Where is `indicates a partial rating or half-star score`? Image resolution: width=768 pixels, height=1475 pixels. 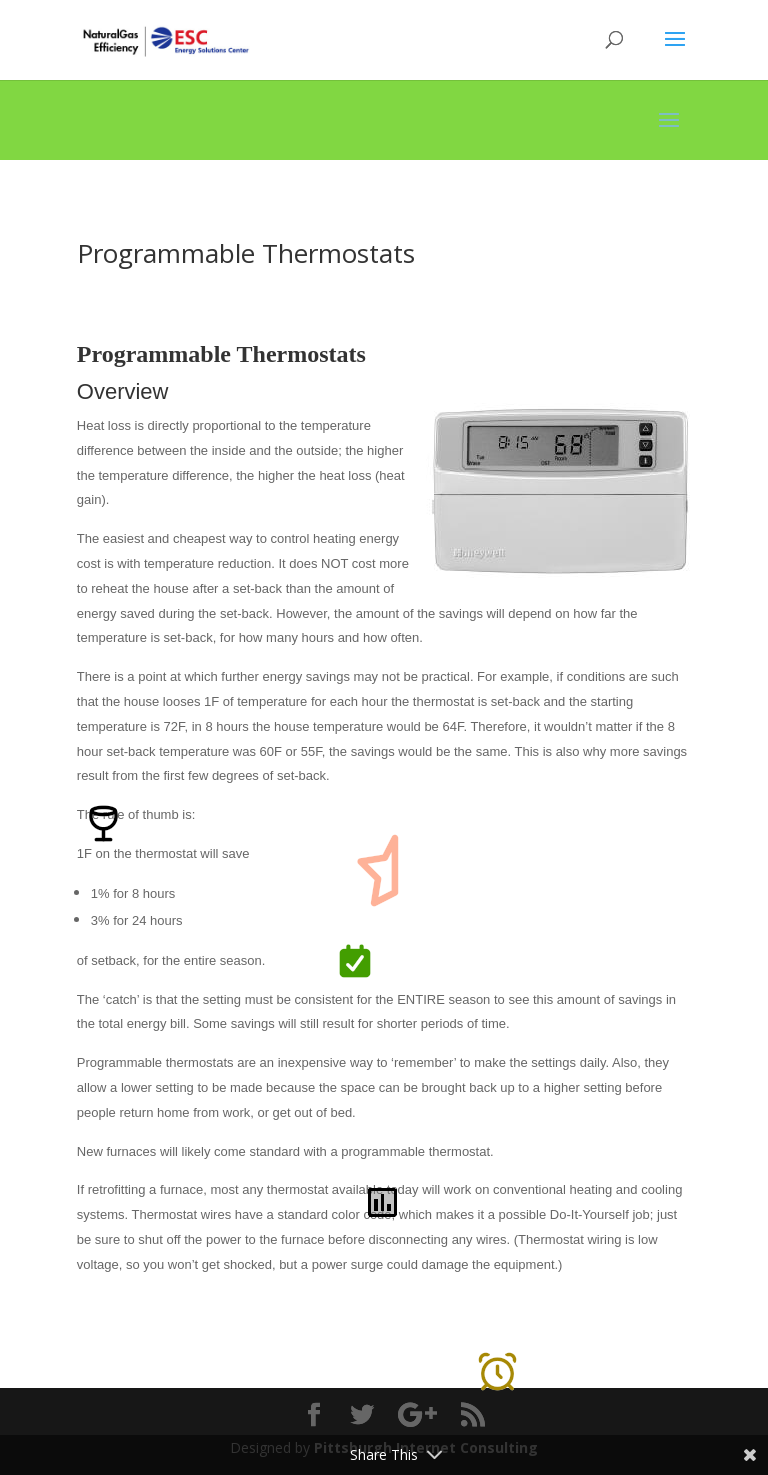
indicates a partial rating or half-star score is located at coordinates (396, 873).